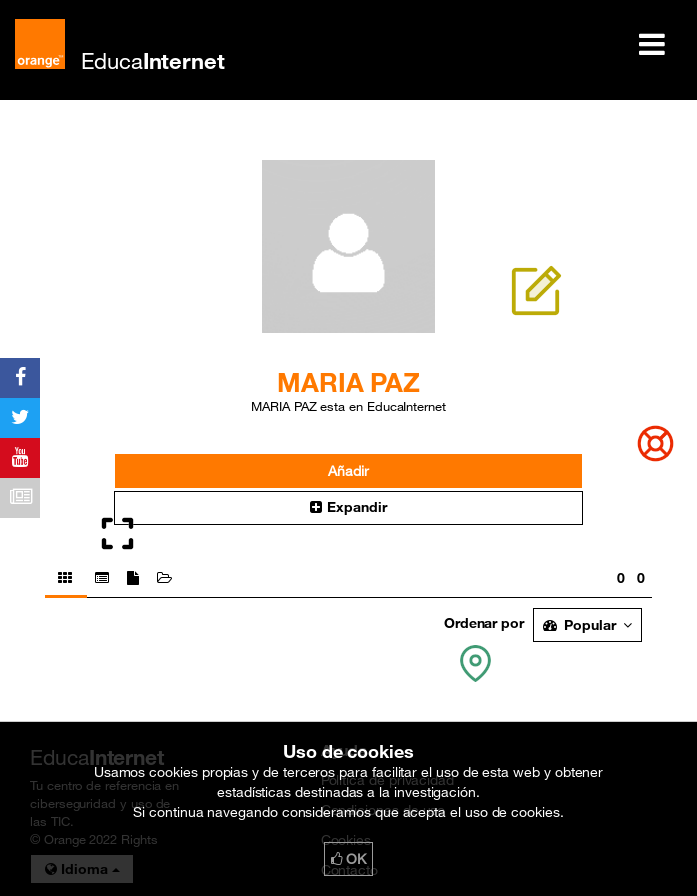 Image resolution: width=697 pixels, height=896 pixels. What do you see at coordinates (535, 291) in the screenshot?
I see `compose a new note` at bounding box center [535, 291].